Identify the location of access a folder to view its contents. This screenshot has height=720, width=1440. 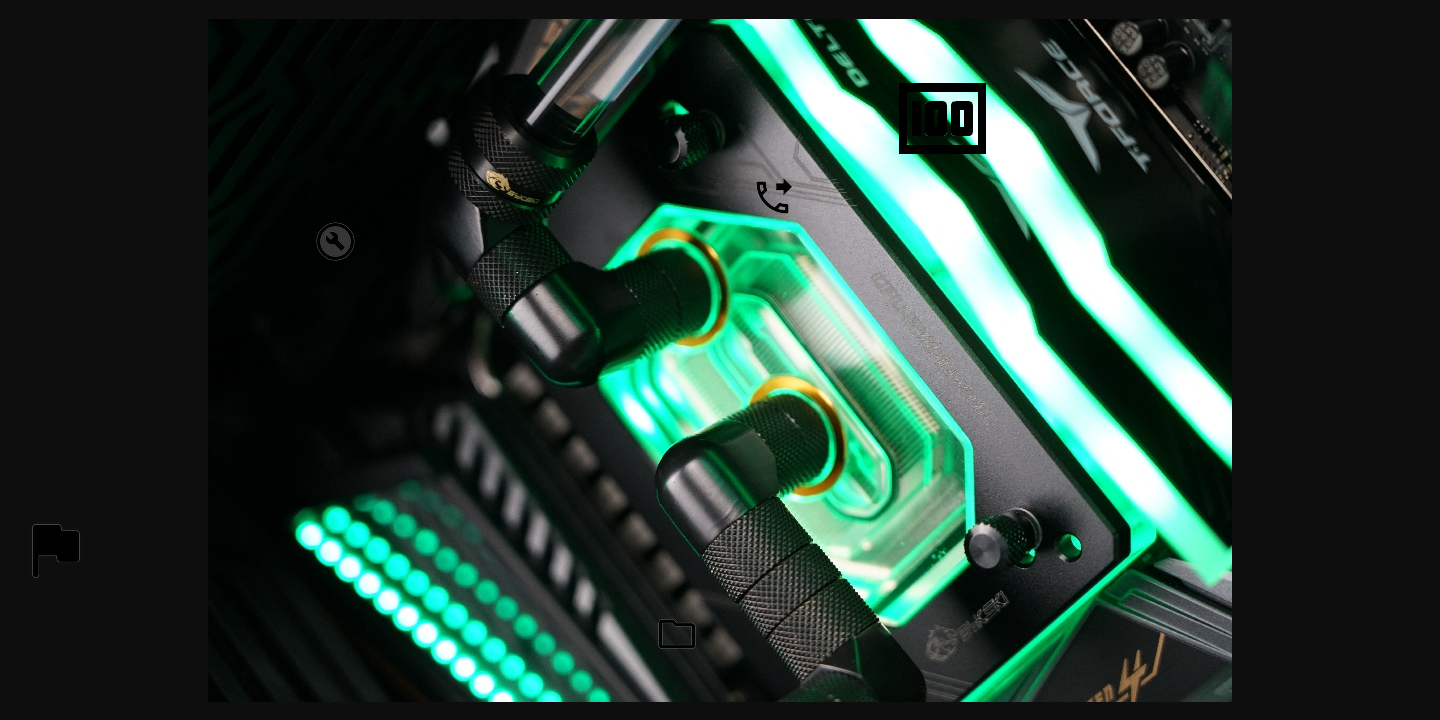
(677, 634).